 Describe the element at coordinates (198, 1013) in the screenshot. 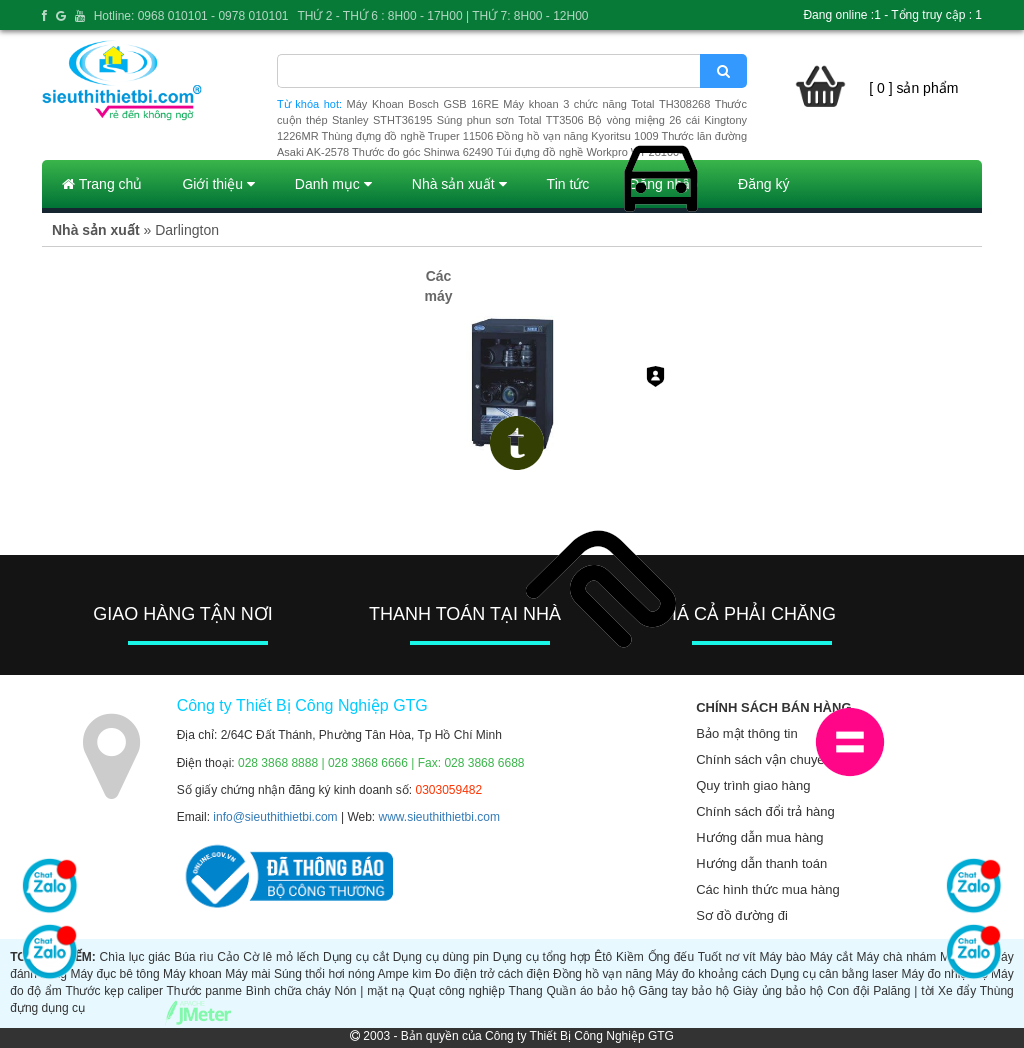

I see `apache jmeter application logo` at that location.